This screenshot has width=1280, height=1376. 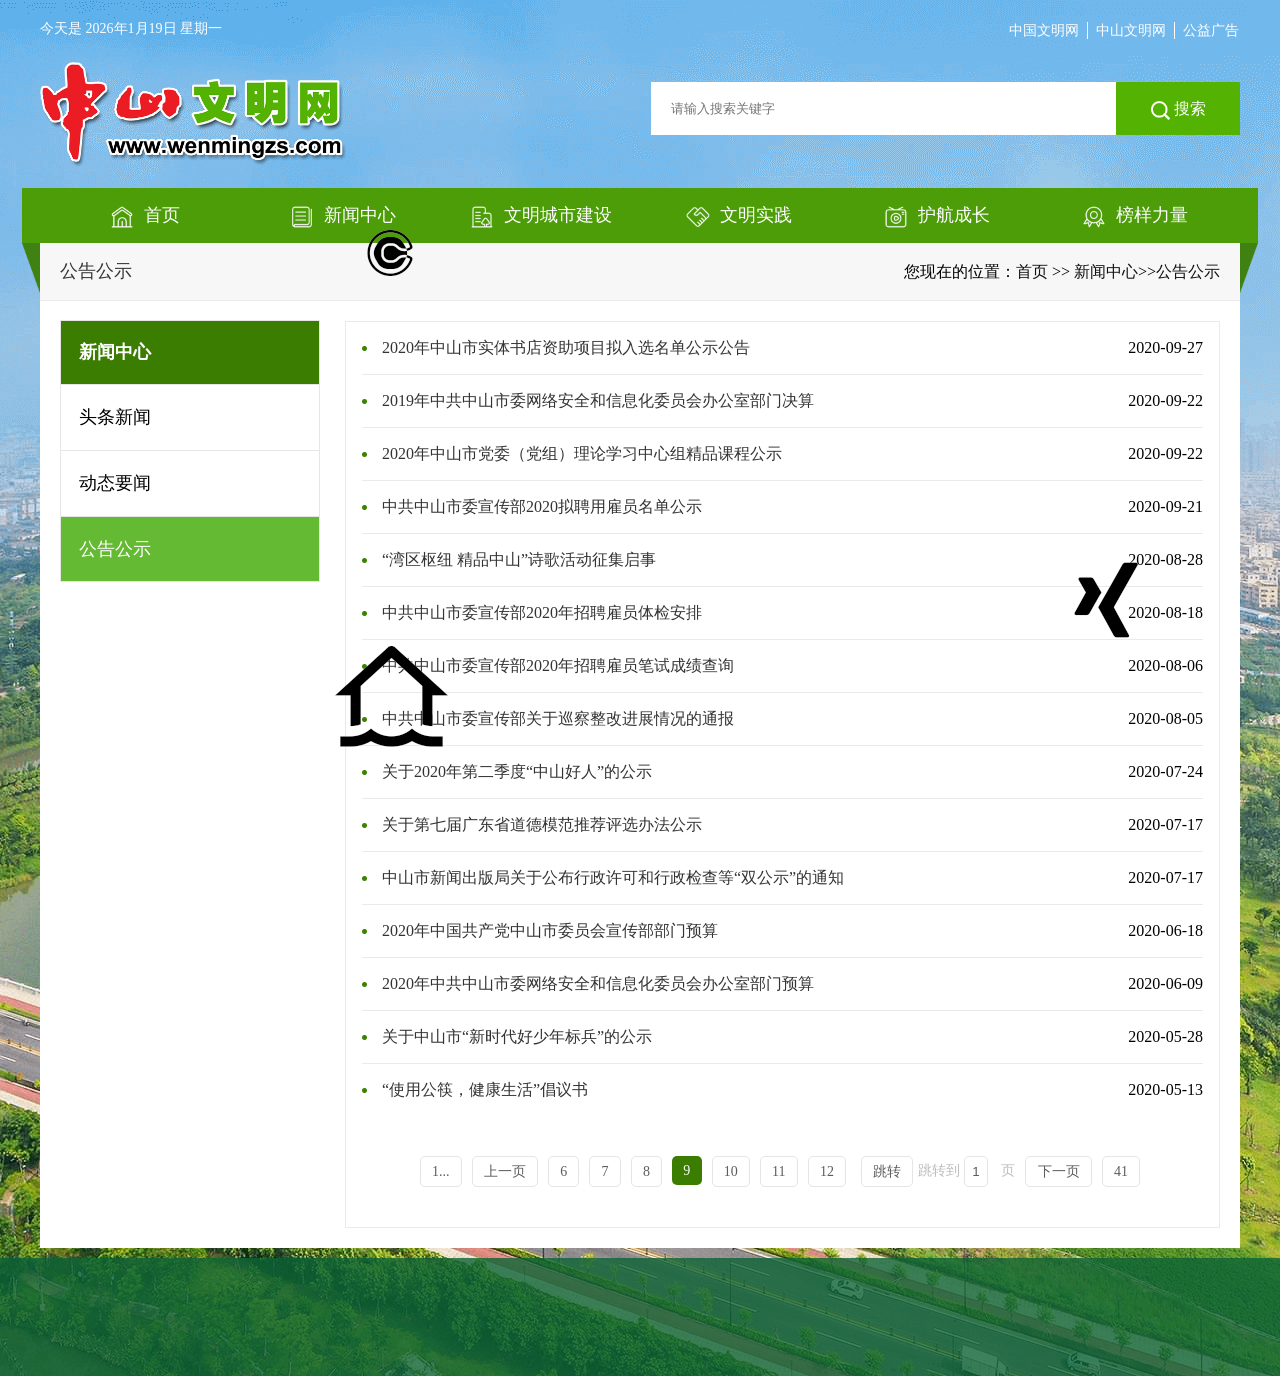 What do you see at coordinates (391, 700) in the screenshot?
I see `indicates flood warning or alert` at bounding box center [391, 700].